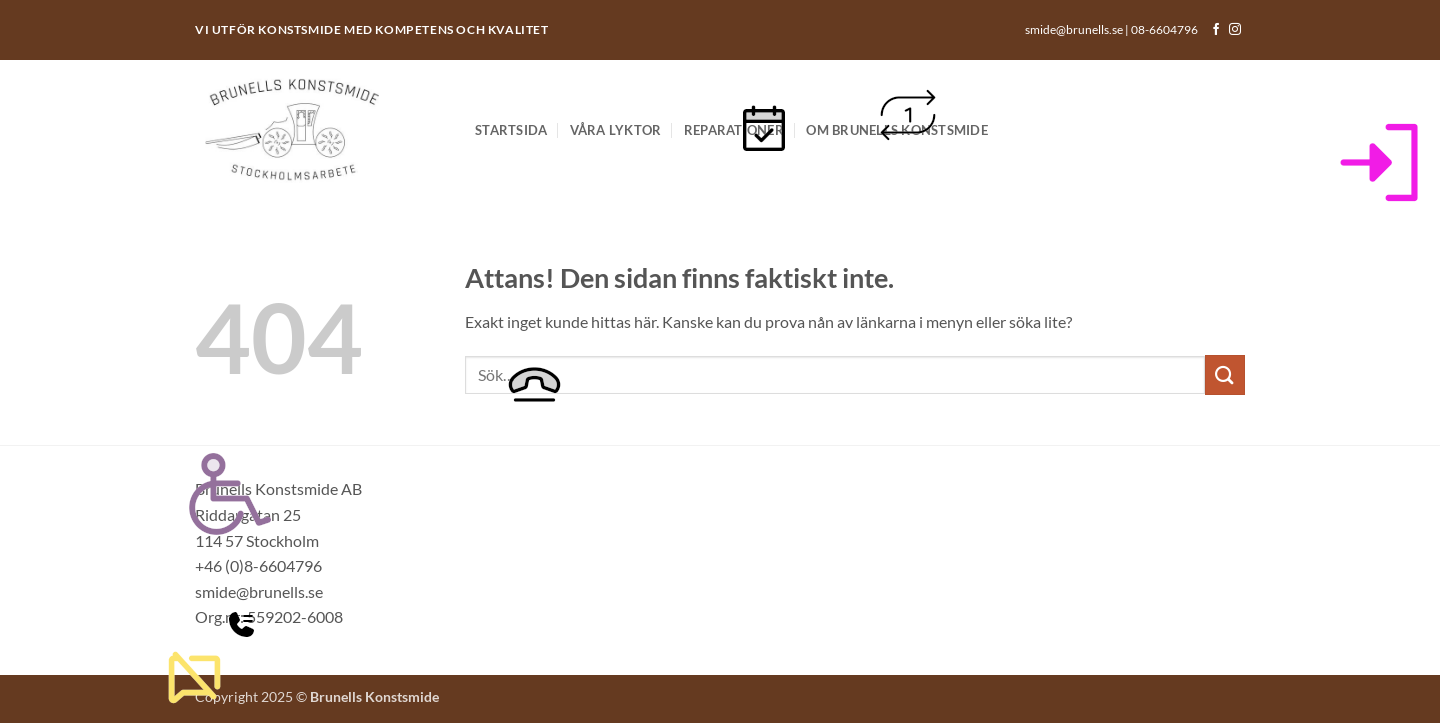  Describe the element at coordinates (764, 130) in the screenshot. I see `confirm or complete a scheduled event` at that location.